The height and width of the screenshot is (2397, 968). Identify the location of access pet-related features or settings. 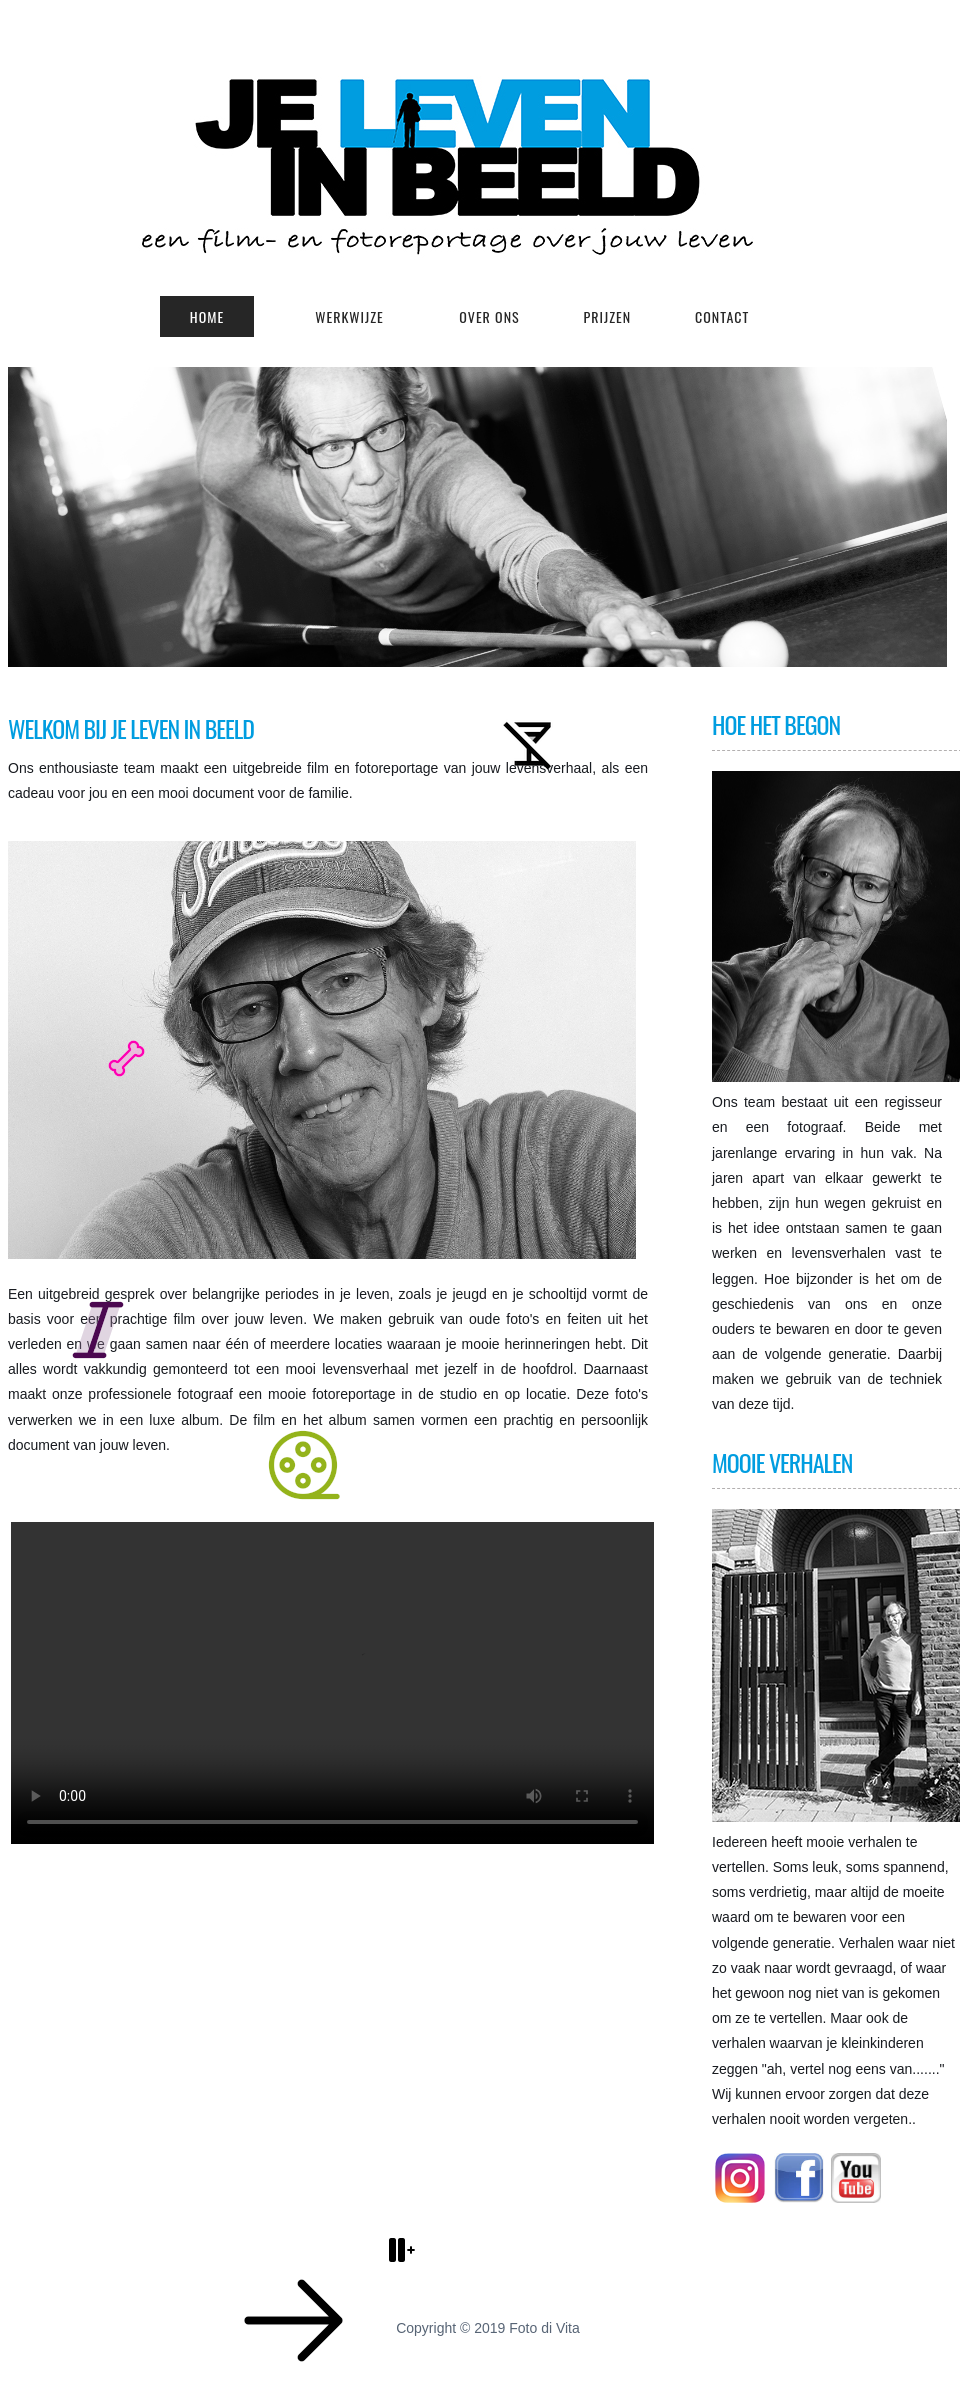
(126, 1058).